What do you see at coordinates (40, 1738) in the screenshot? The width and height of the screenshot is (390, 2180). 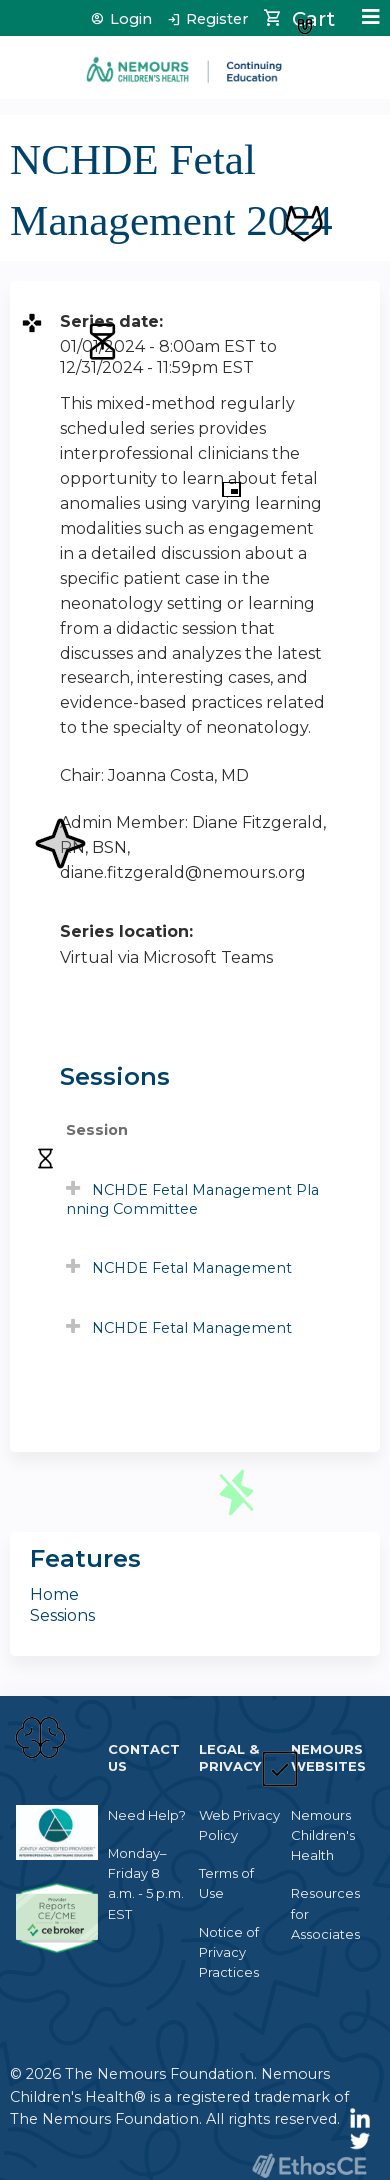 I see `access AI or smart features` at bounding box center [40, 1738].